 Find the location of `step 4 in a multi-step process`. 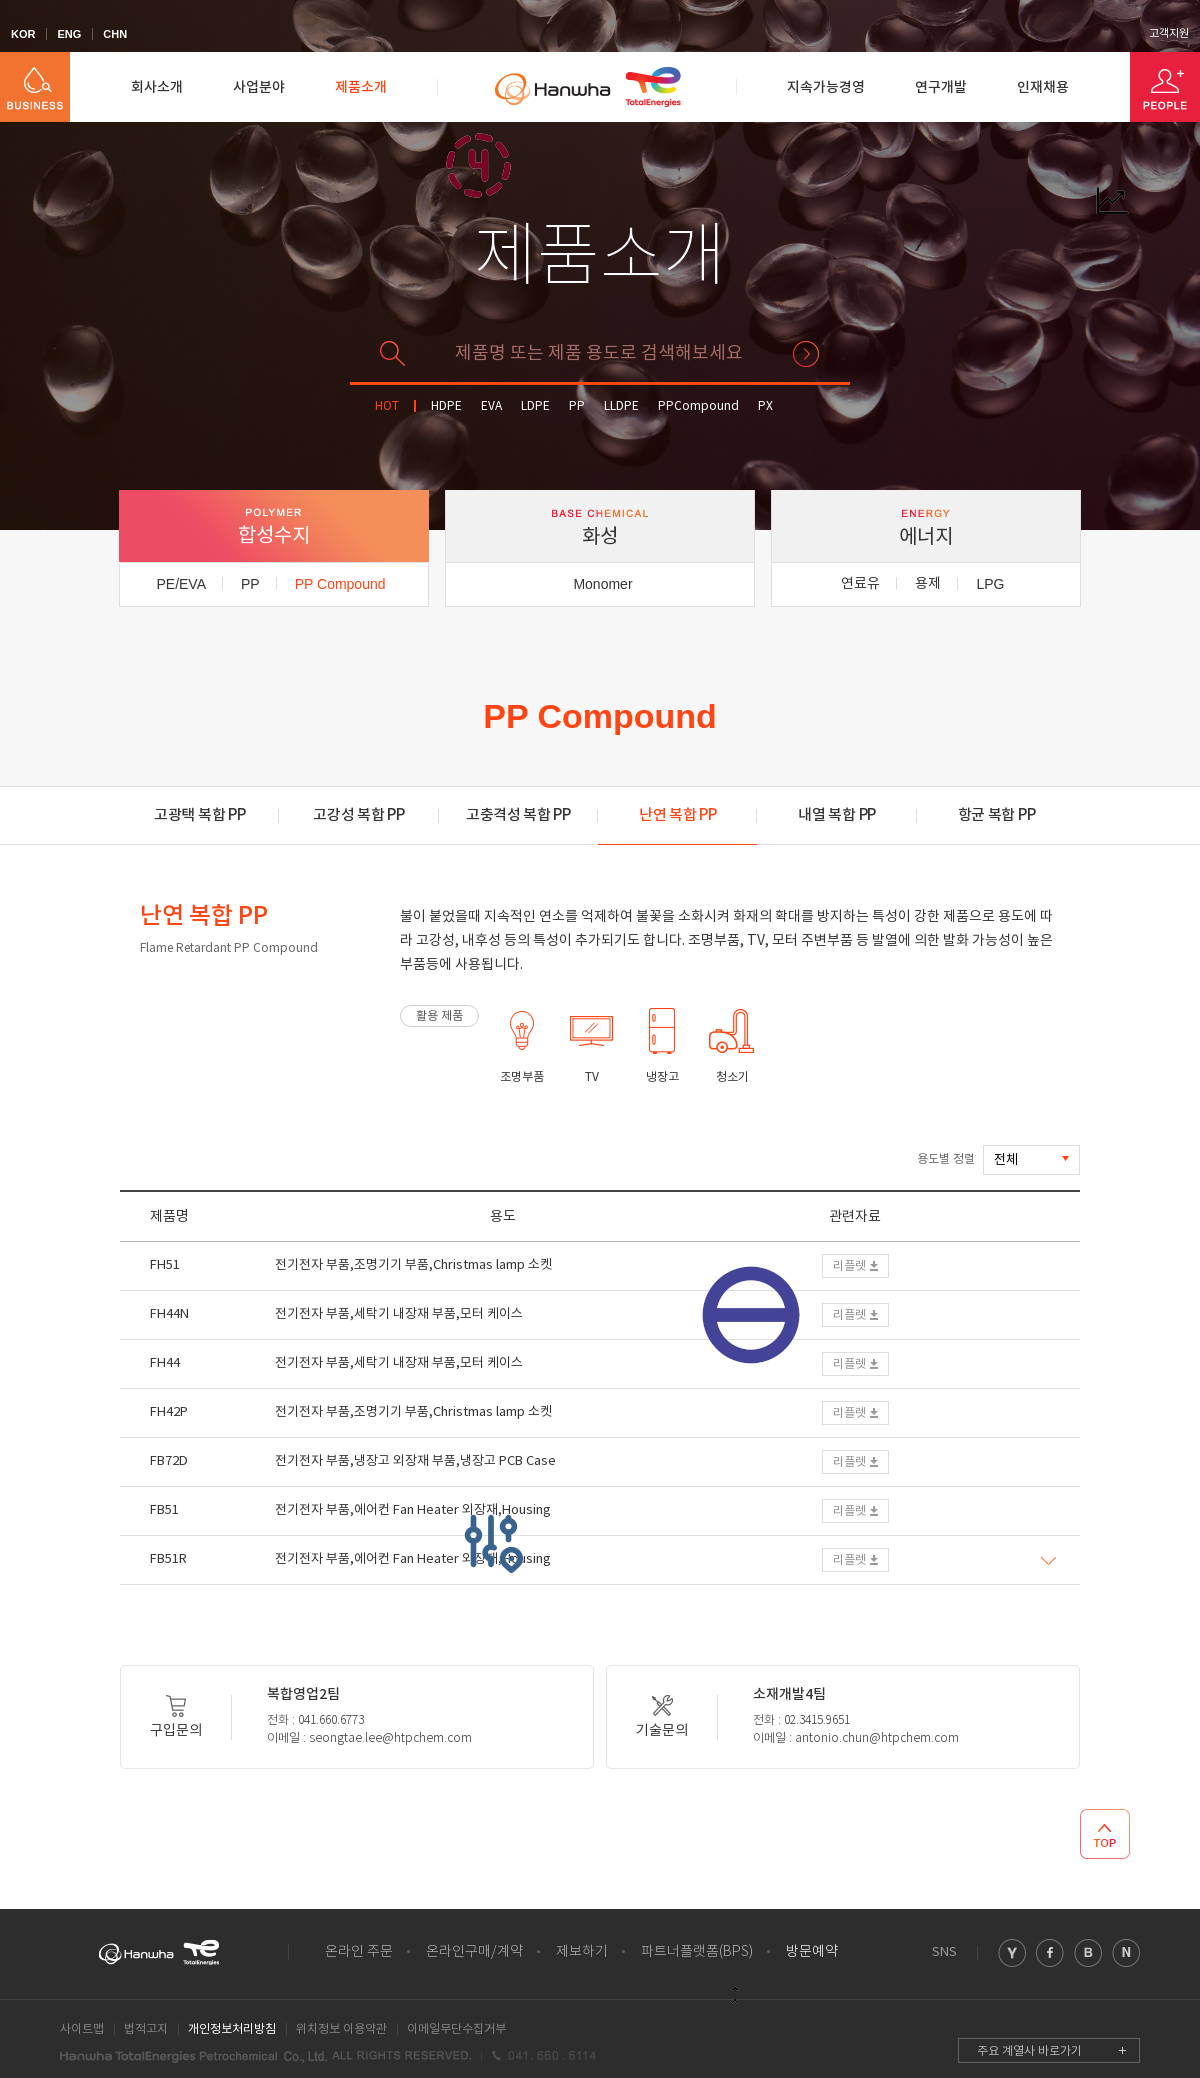

step 4 in a multi-step process is located at coordinates (478, 165).